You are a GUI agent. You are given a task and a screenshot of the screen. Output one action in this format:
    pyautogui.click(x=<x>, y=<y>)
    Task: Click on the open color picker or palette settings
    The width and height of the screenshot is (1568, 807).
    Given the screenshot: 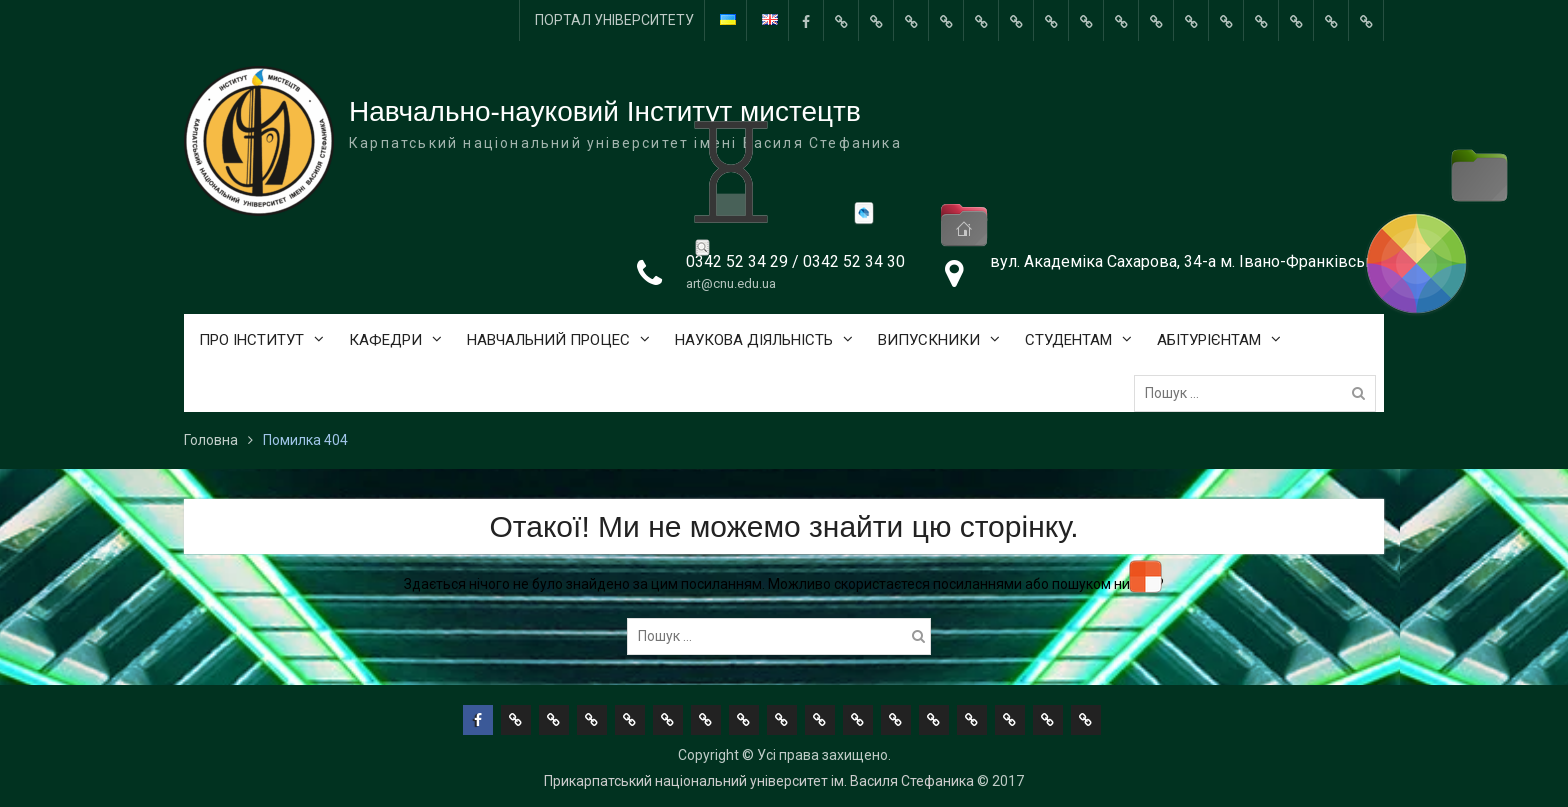 What is the action you would take?
    pyautogui.click(x=1416, y=263)
    